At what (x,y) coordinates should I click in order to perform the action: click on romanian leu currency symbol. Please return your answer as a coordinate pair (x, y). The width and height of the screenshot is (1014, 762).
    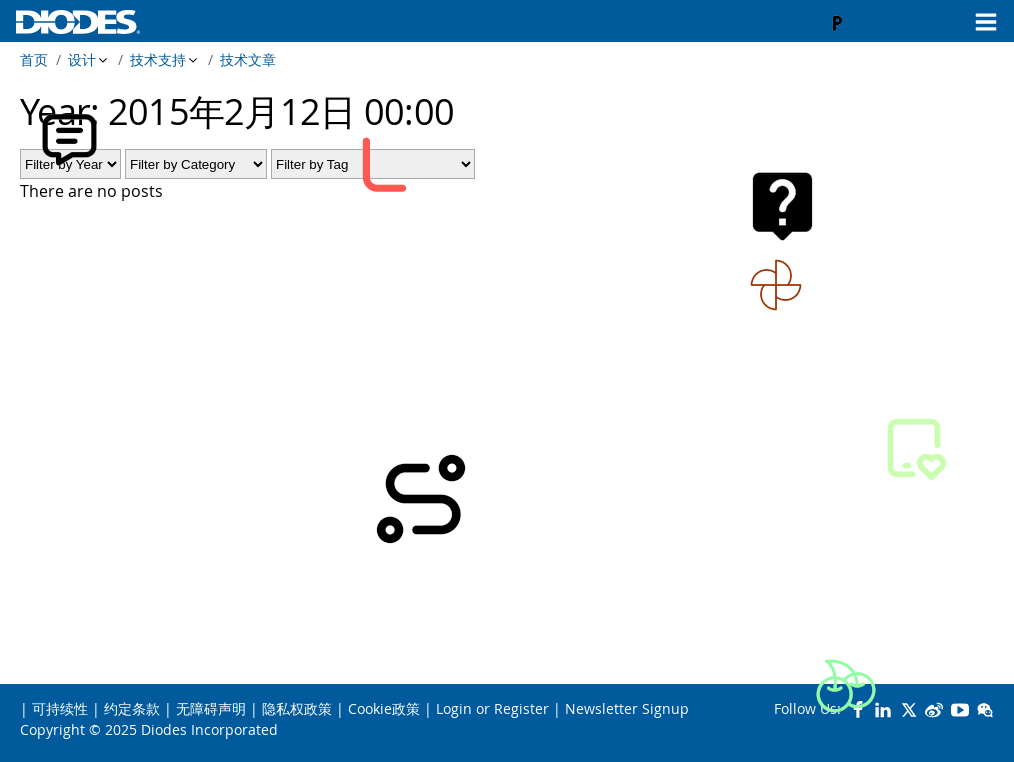
    Looking at the image, I should click on (384, 166).